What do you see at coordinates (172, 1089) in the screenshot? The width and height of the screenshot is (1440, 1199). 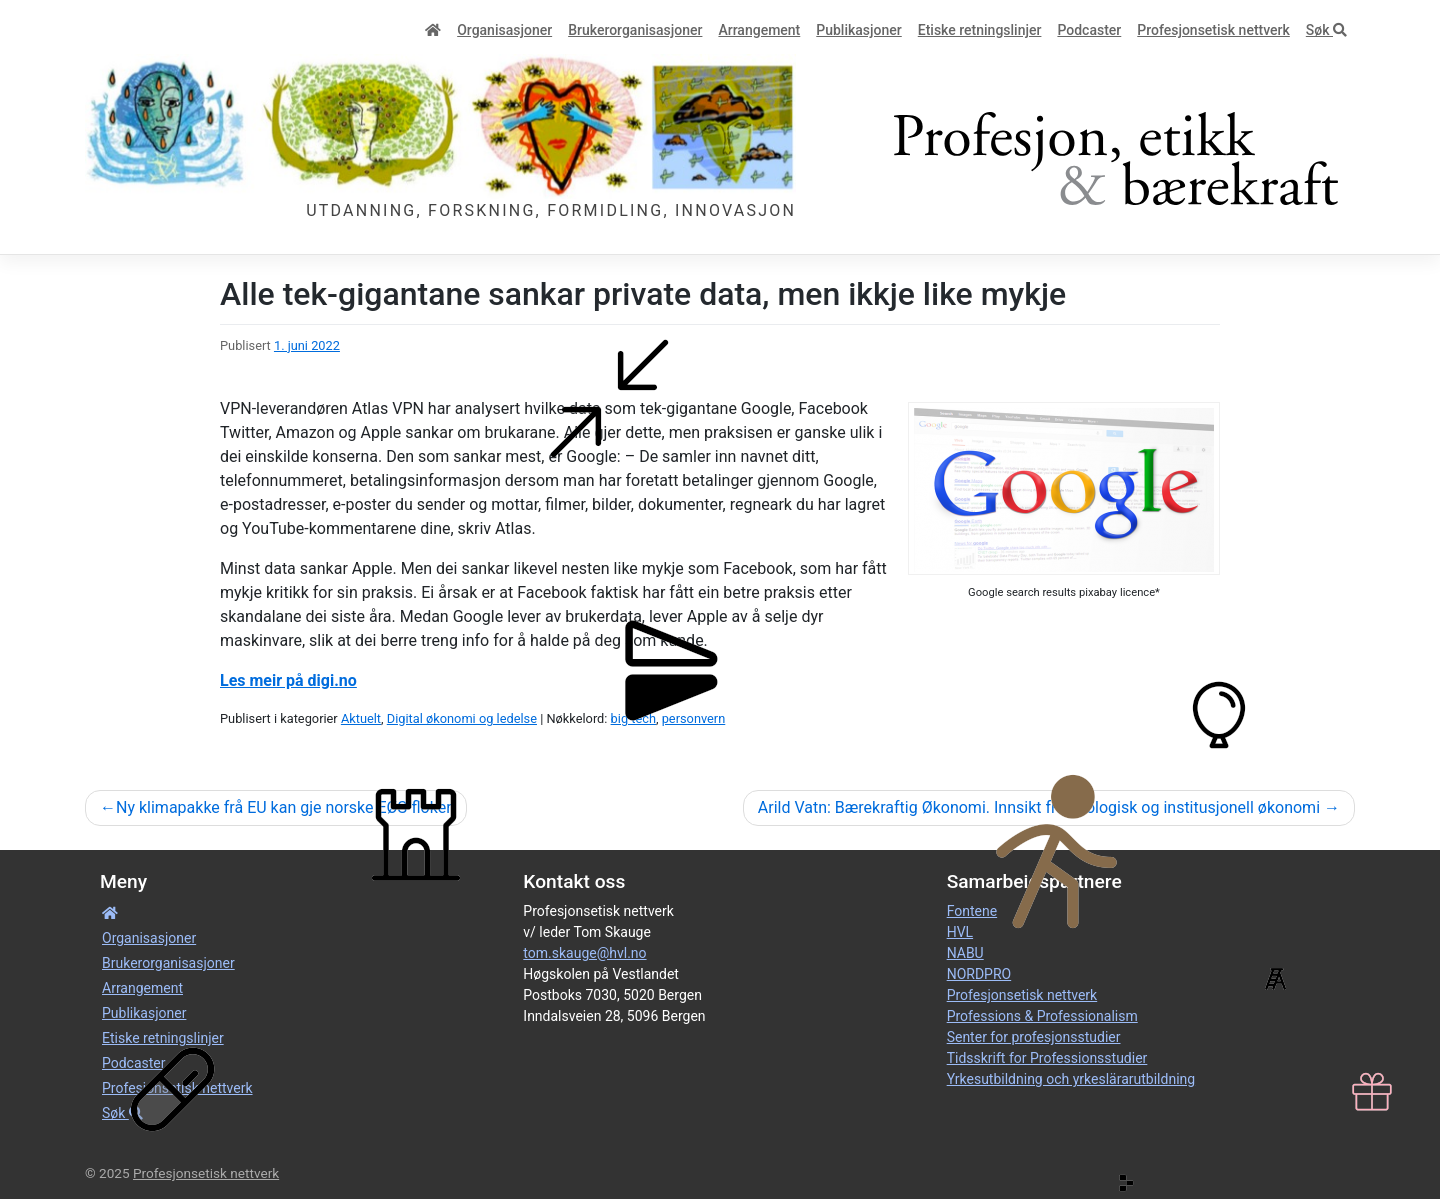 I see `view medication information` at bounding box center [172, 1089].